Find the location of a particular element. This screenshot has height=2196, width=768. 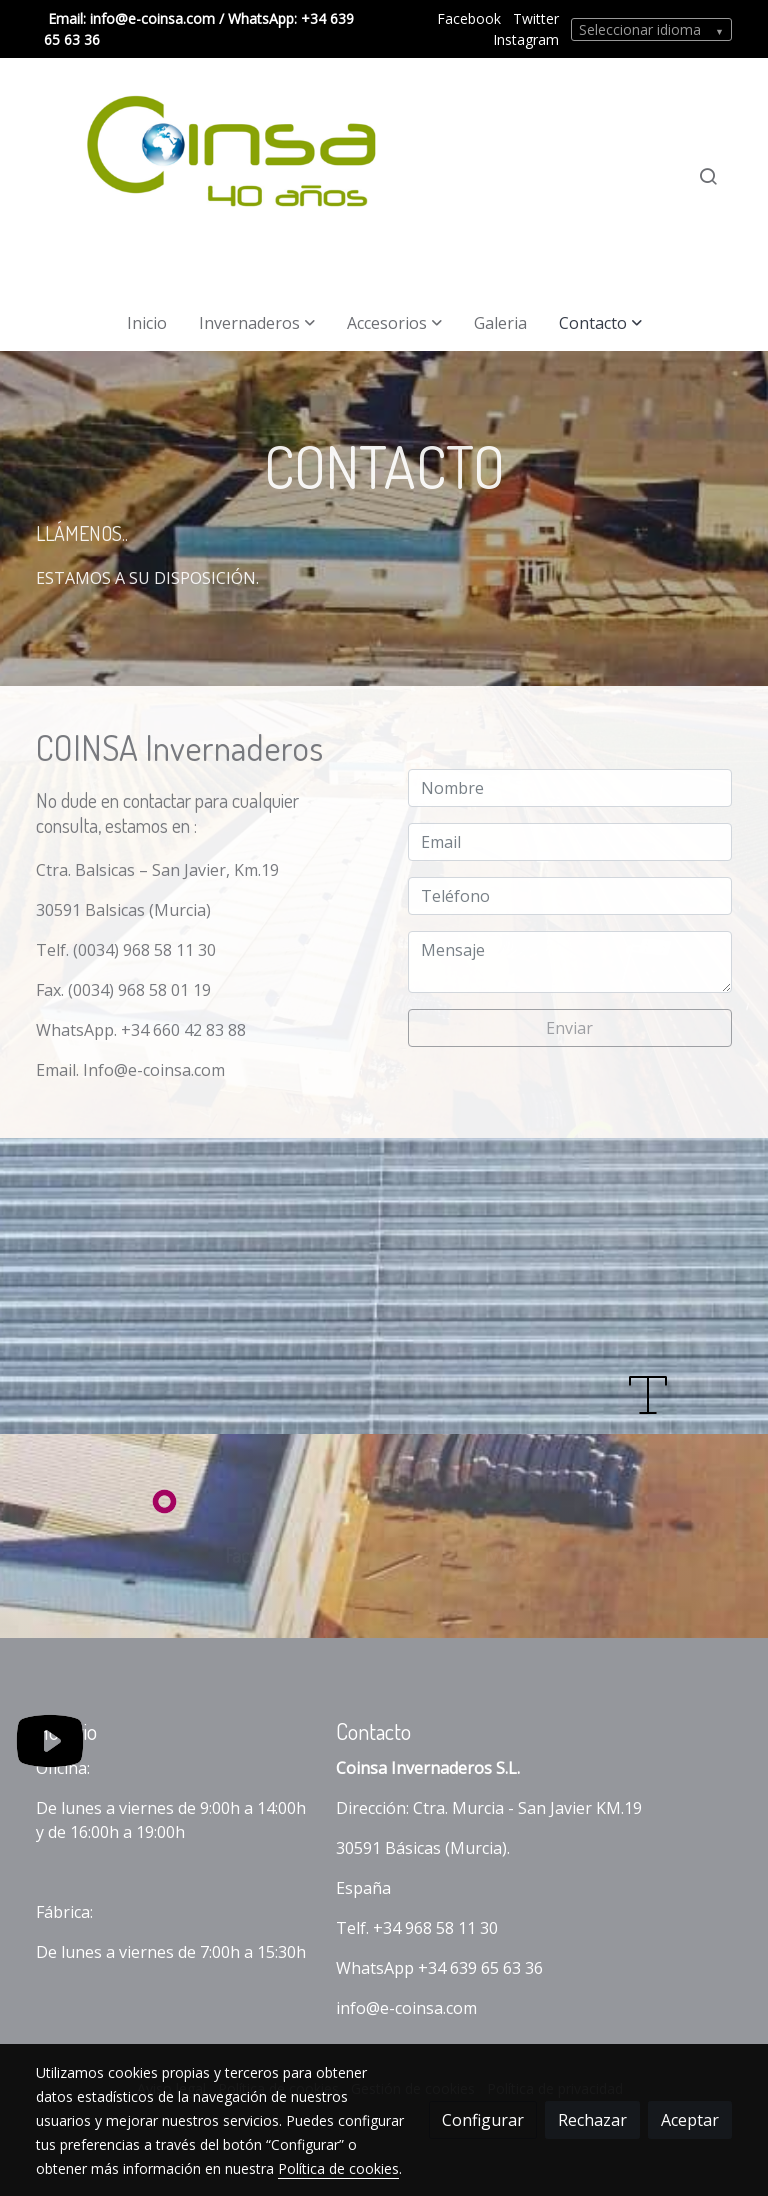

format text or access text styling options is located at coordinates (648, 1395).